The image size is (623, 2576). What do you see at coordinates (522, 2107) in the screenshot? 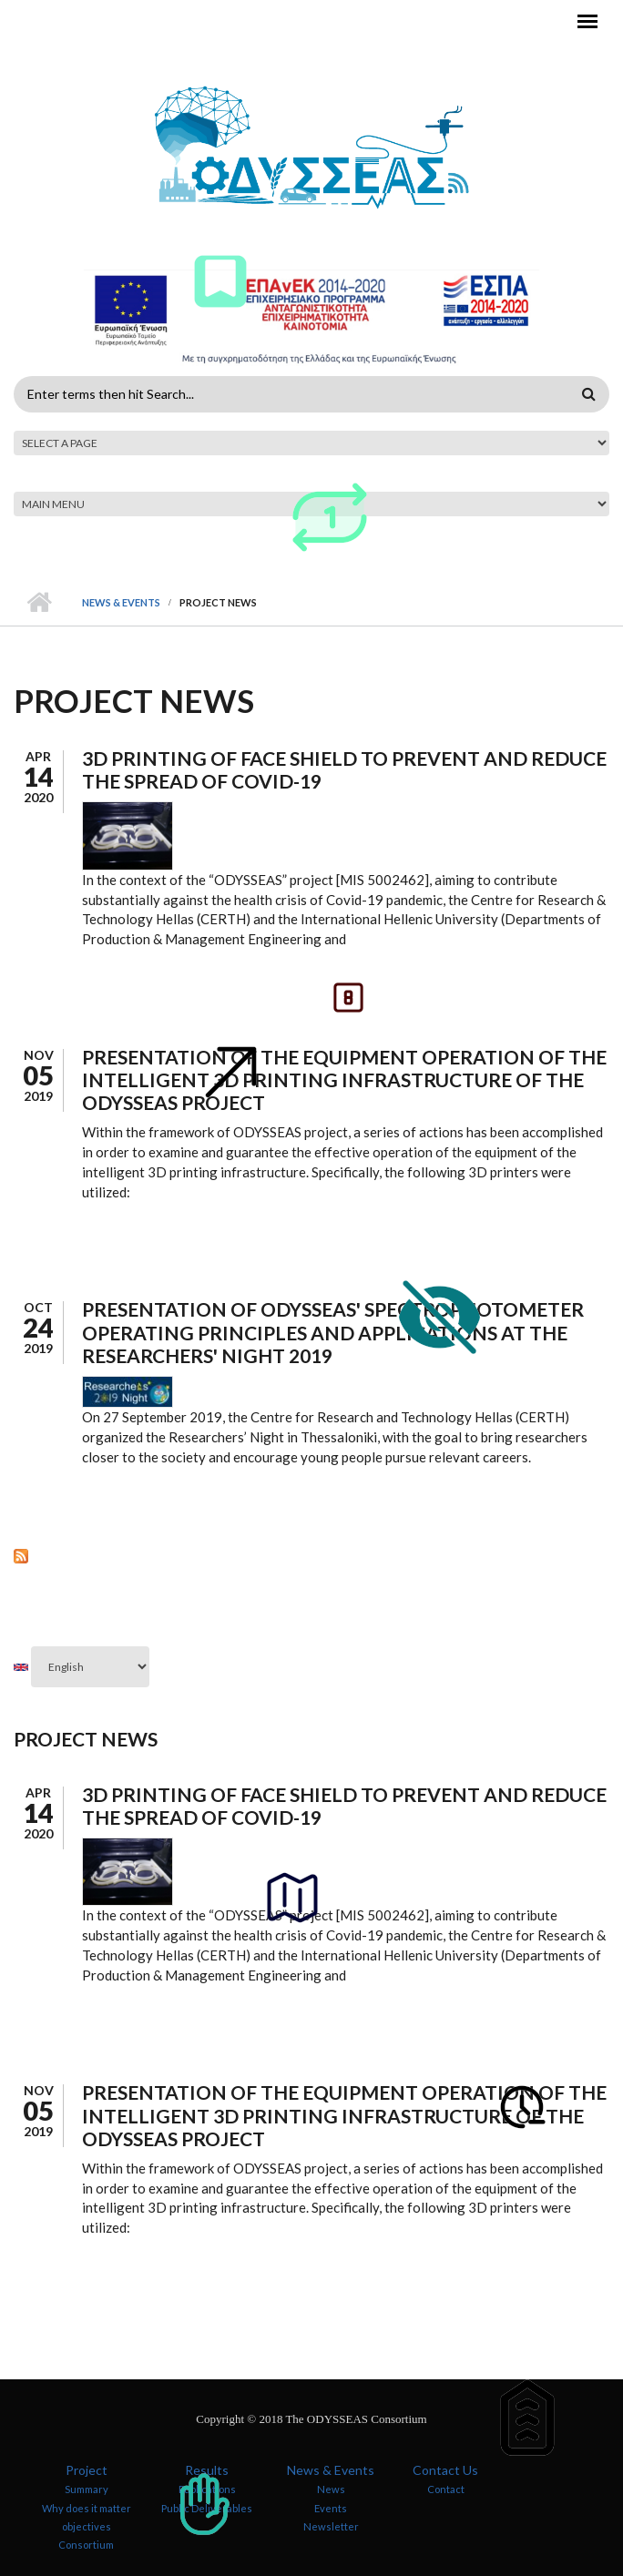
I see `remove time or reduce duration` at bounding box center [522, 2107].